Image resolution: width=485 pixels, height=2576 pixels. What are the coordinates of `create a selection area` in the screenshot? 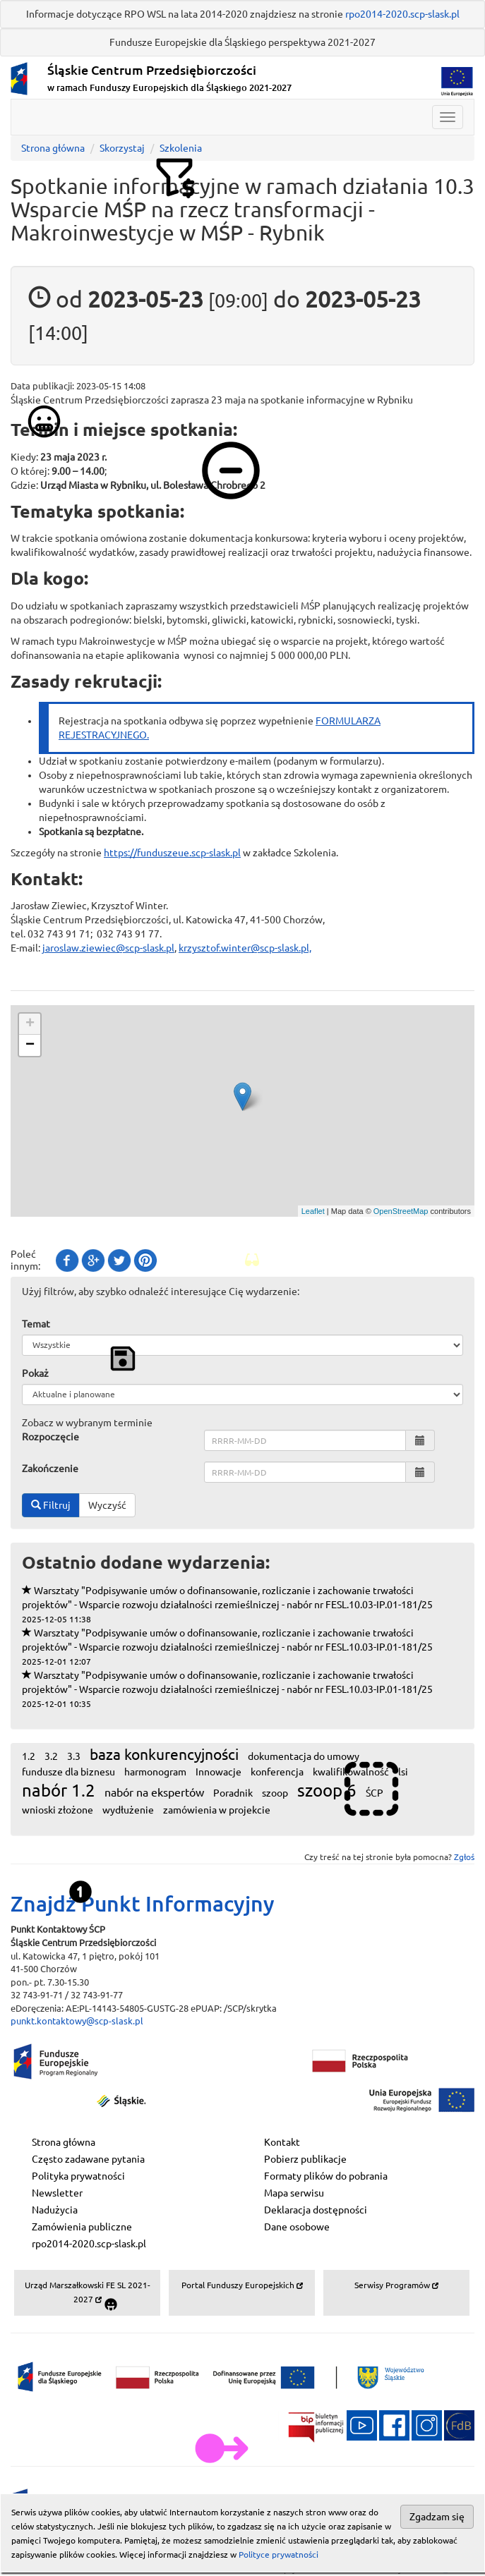 It's located at (371, 1789).